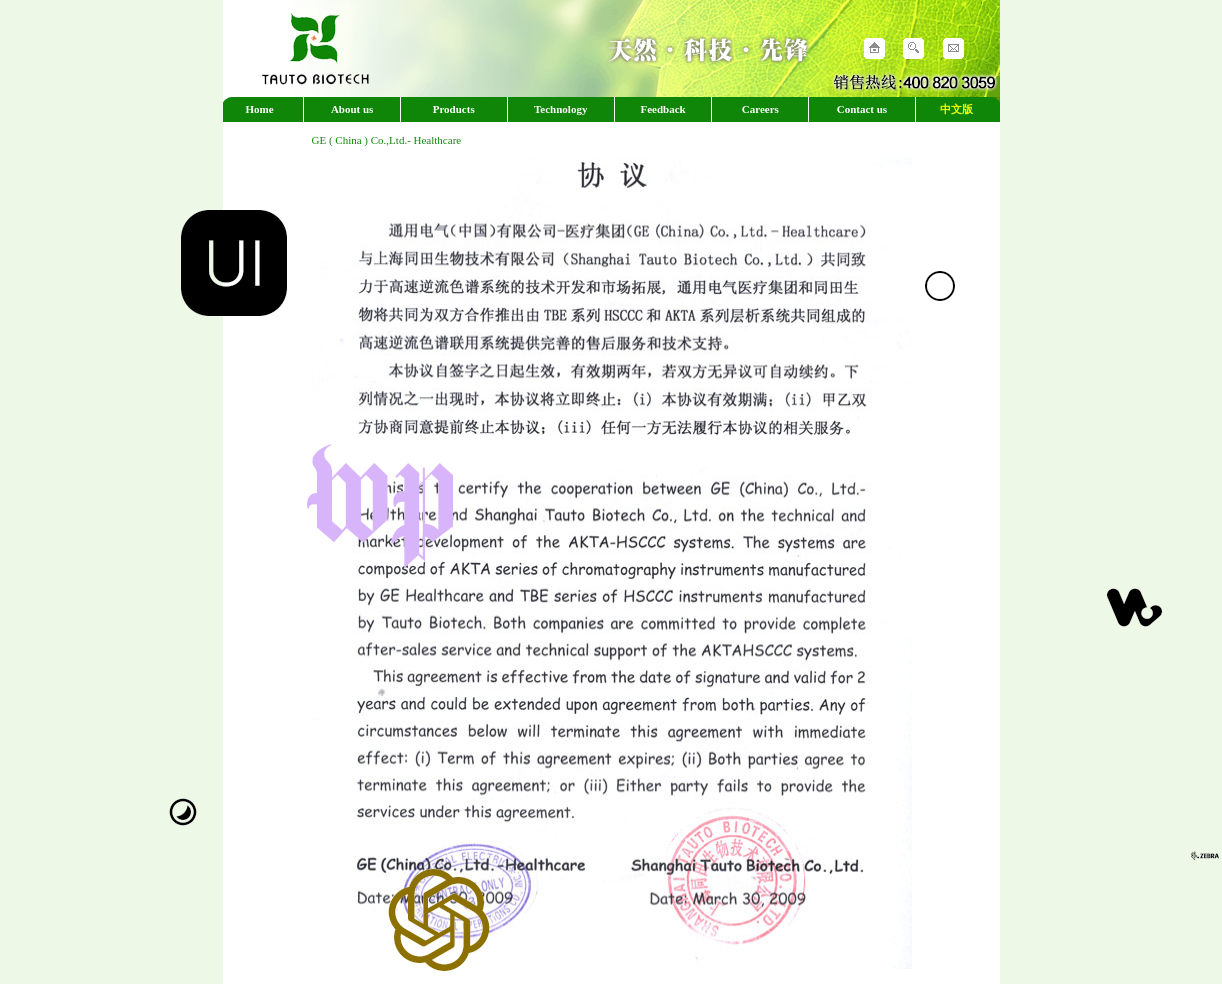 This screenshot has height=984, width=1222. What do you see at coordinates (183, 812) in the screenshot?
I see `adjust display contrast settings` at bounding box center [183, 812].